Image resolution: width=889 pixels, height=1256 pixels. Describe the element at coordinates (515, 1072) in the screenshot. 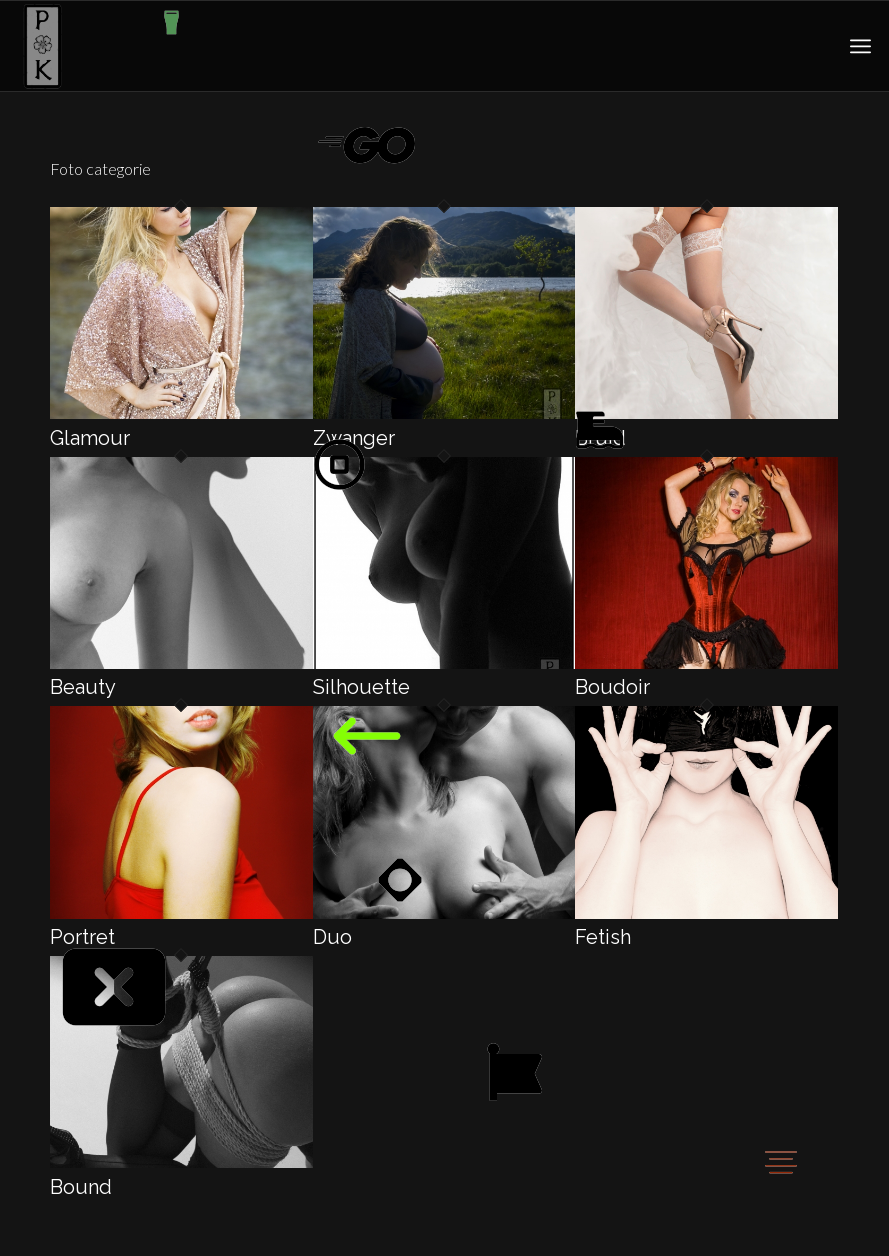

I see `Font Awesome brand logo` at that location.